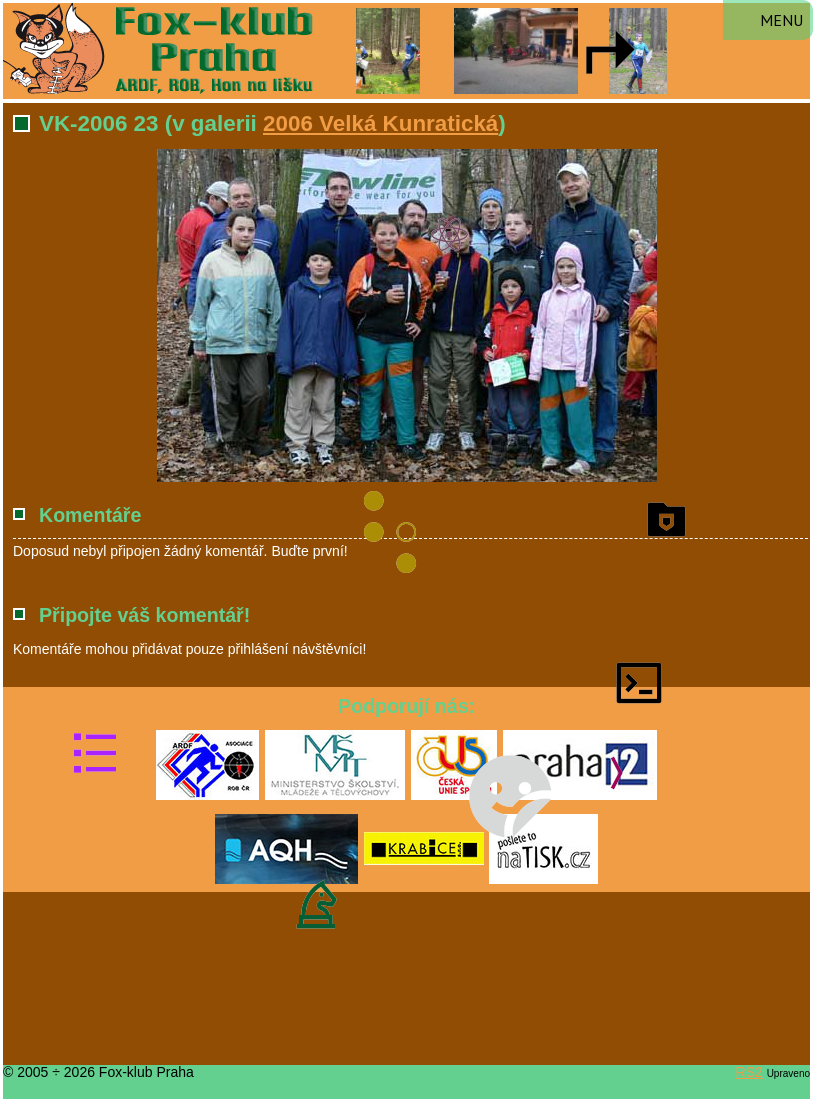 Image resolution: width=813 pixels, height=1102 pixels. Describe the element at coordinates (449, 234) in the screenshot. I see `indicates a React.js application or component` at that location.